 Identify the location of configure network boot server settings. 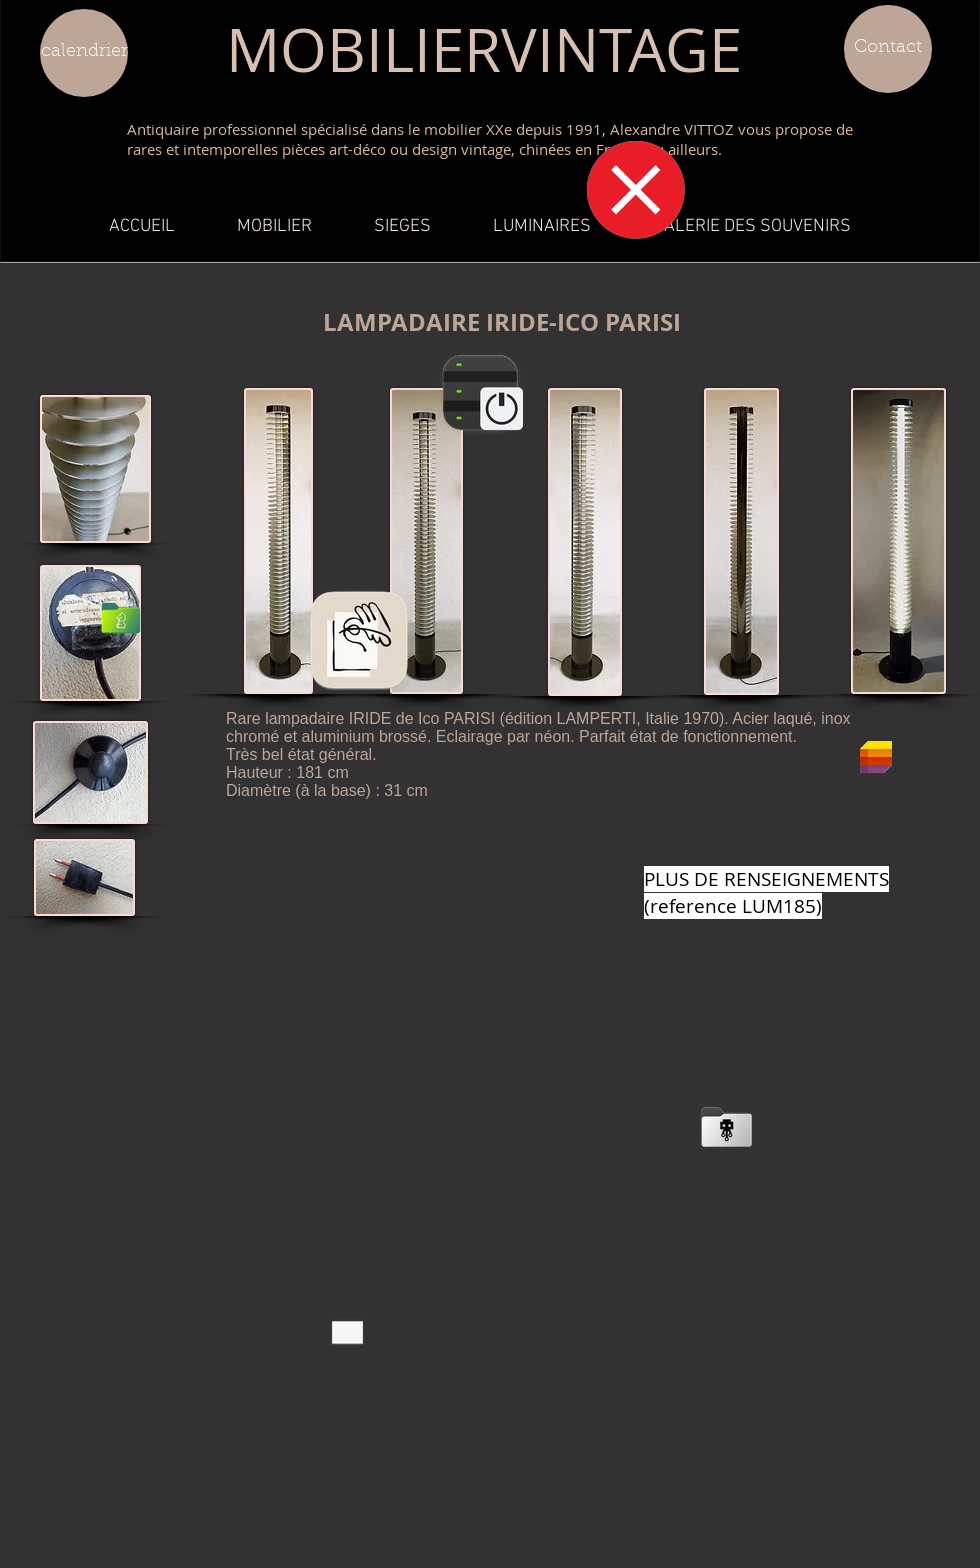
(481, 394).